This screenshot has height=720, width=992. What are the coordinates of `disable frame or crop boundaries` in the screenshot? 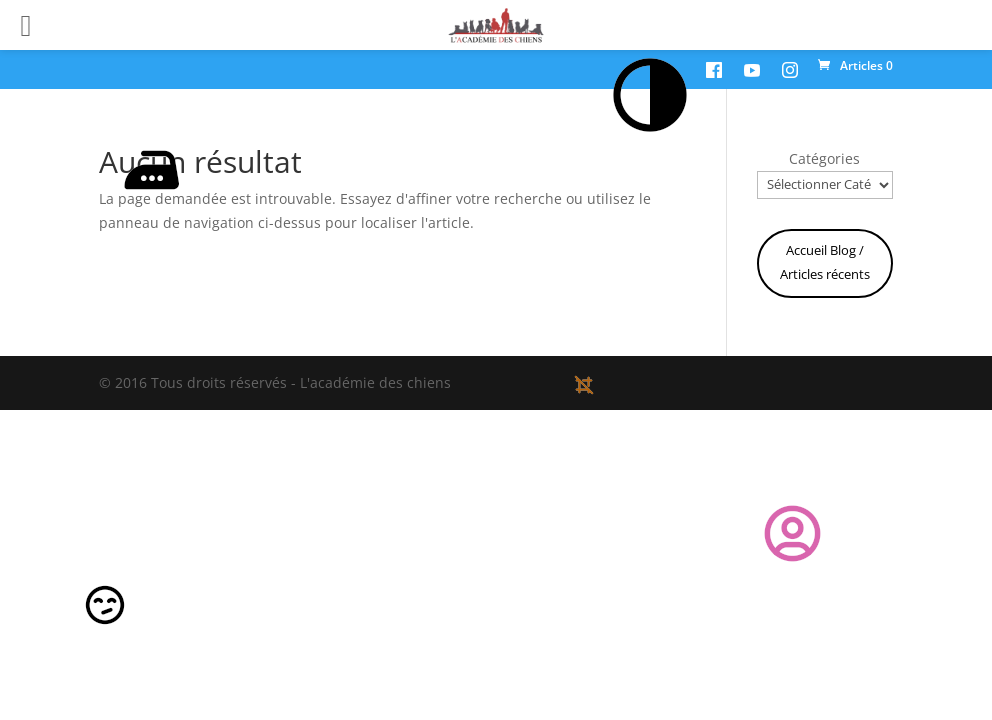 It's located at (584, 385).